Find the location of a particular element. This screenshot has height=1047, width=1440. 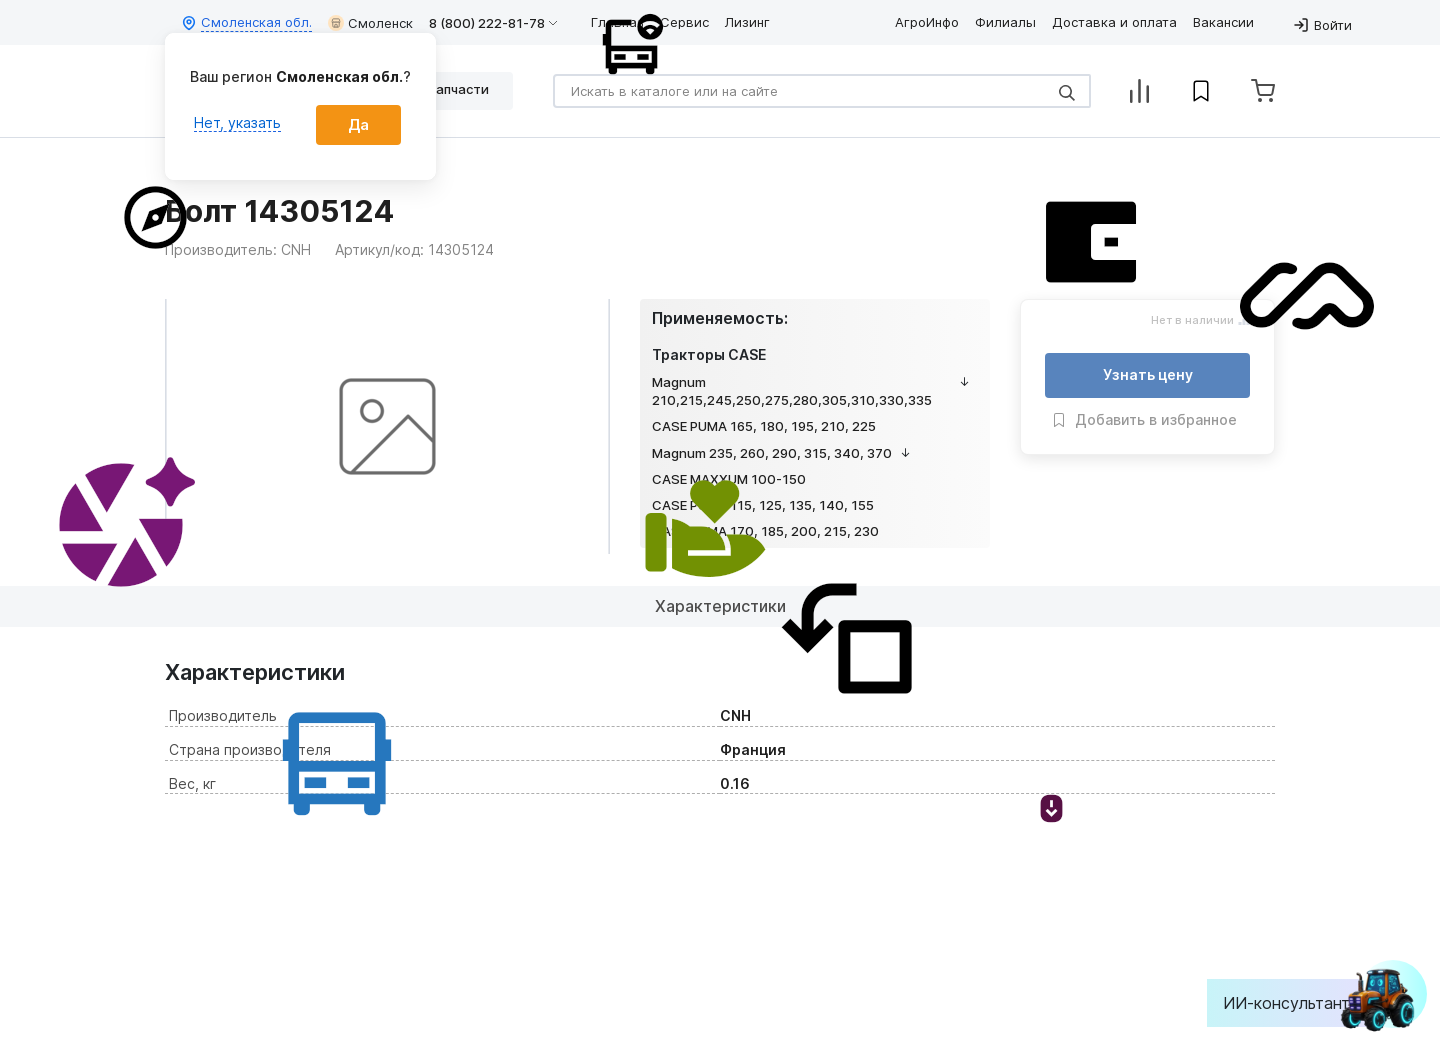

access AI-powered camera features is located at coordinates (121, 525).